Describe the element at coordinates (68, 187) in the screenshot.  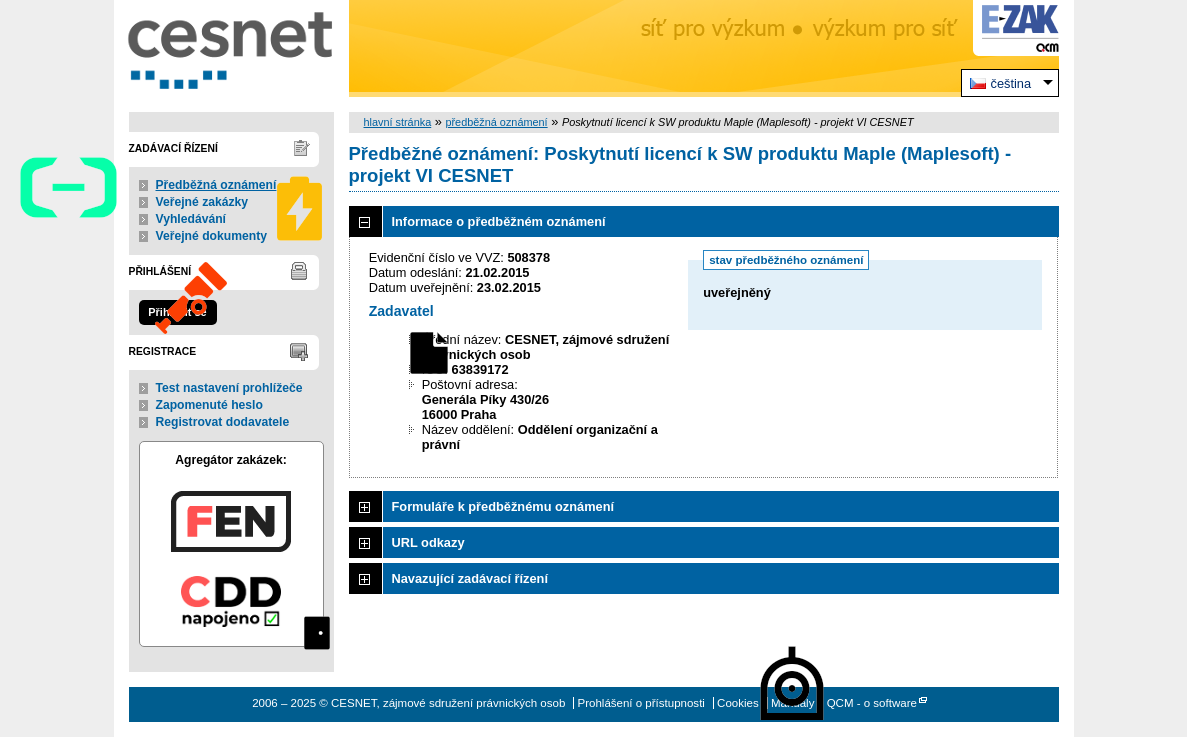
I see `alibaba cloud services logo` at that location.